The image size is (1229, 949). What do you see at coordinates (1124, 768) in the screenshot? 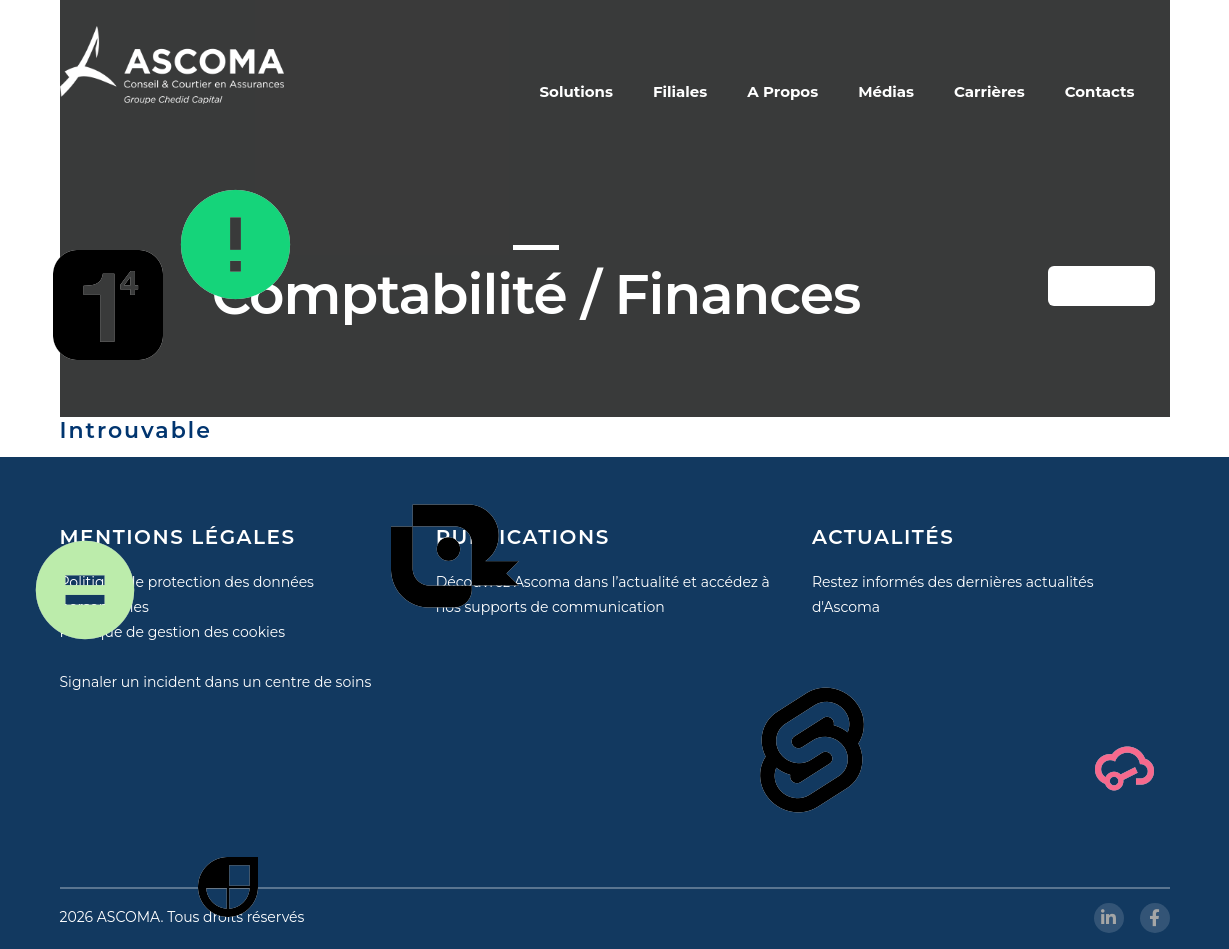
I see `open EasyEDA circuit design application` at bounding box center [1124, 768].